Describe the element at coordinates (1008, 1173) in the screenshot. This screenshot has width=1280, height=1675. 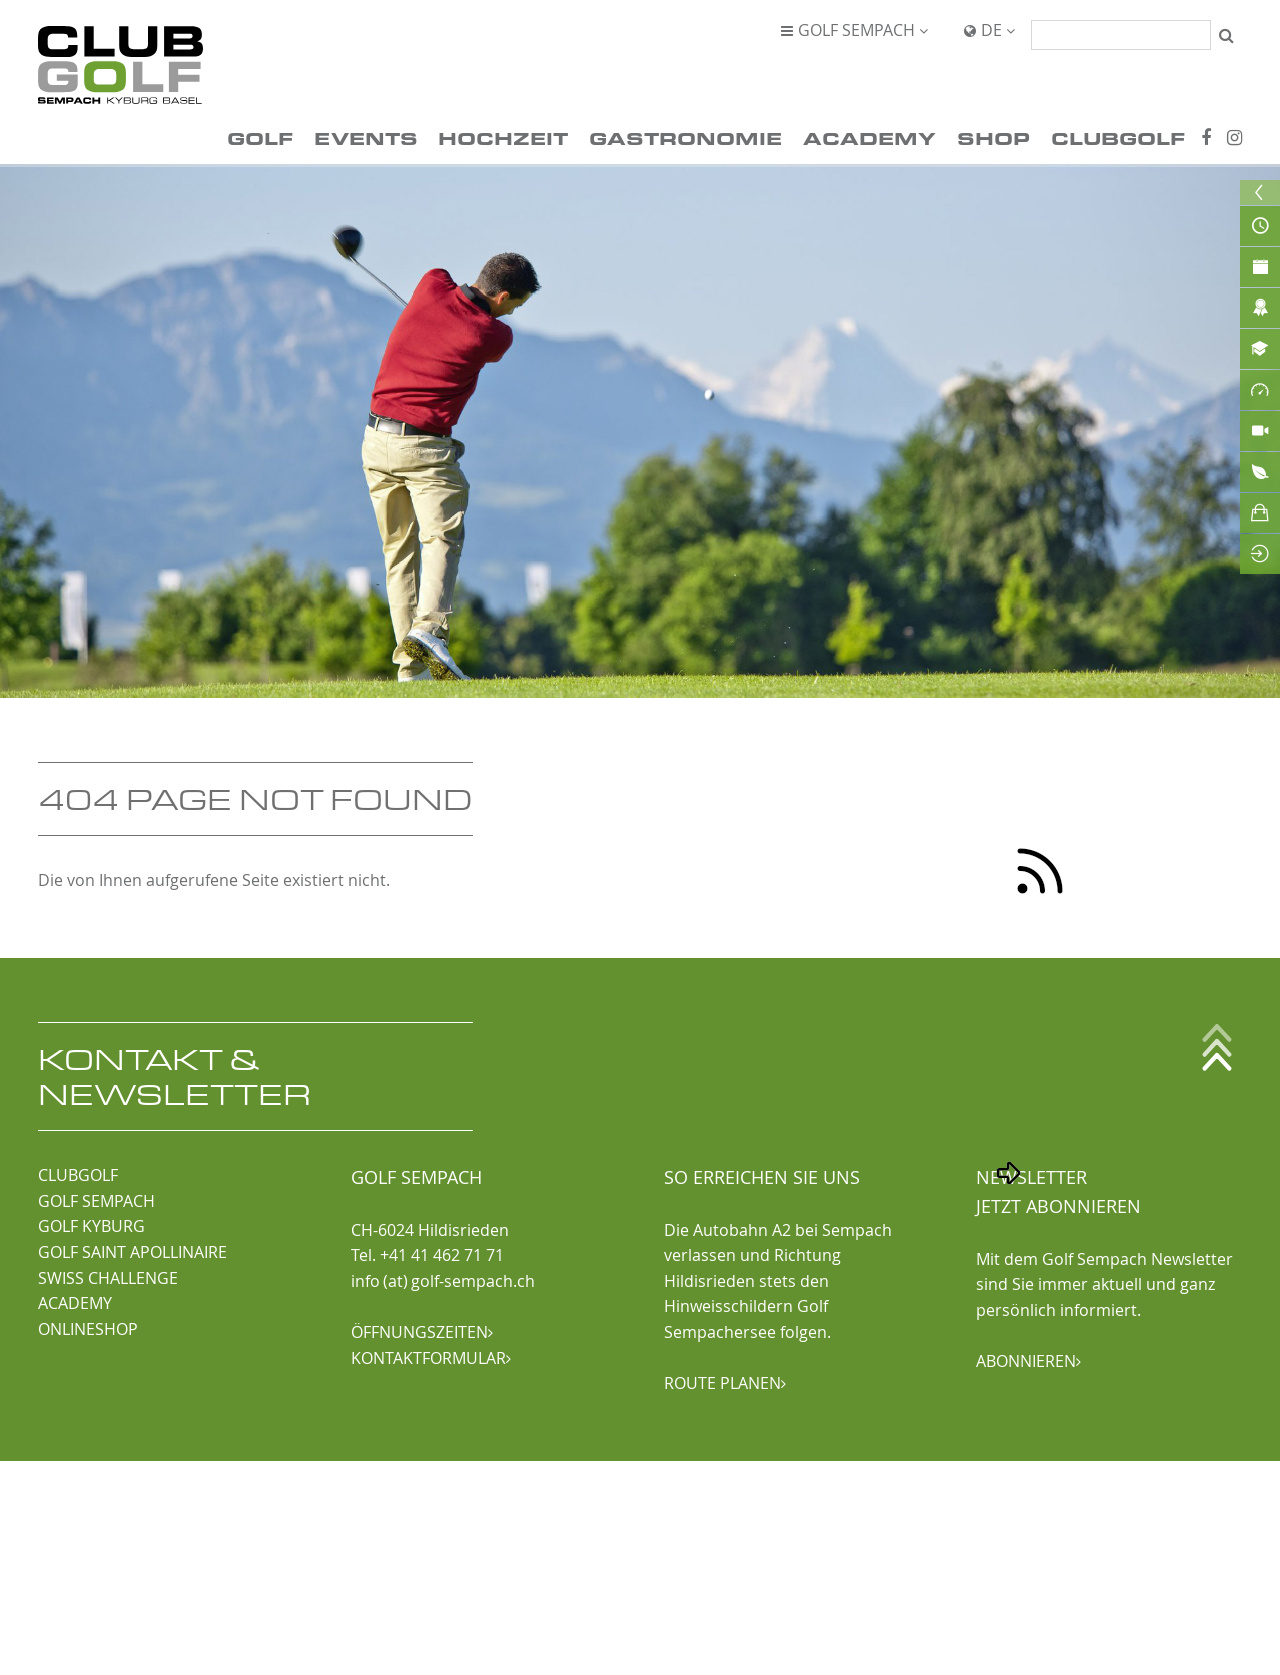
I see `navigate to the next item or step` at that location.